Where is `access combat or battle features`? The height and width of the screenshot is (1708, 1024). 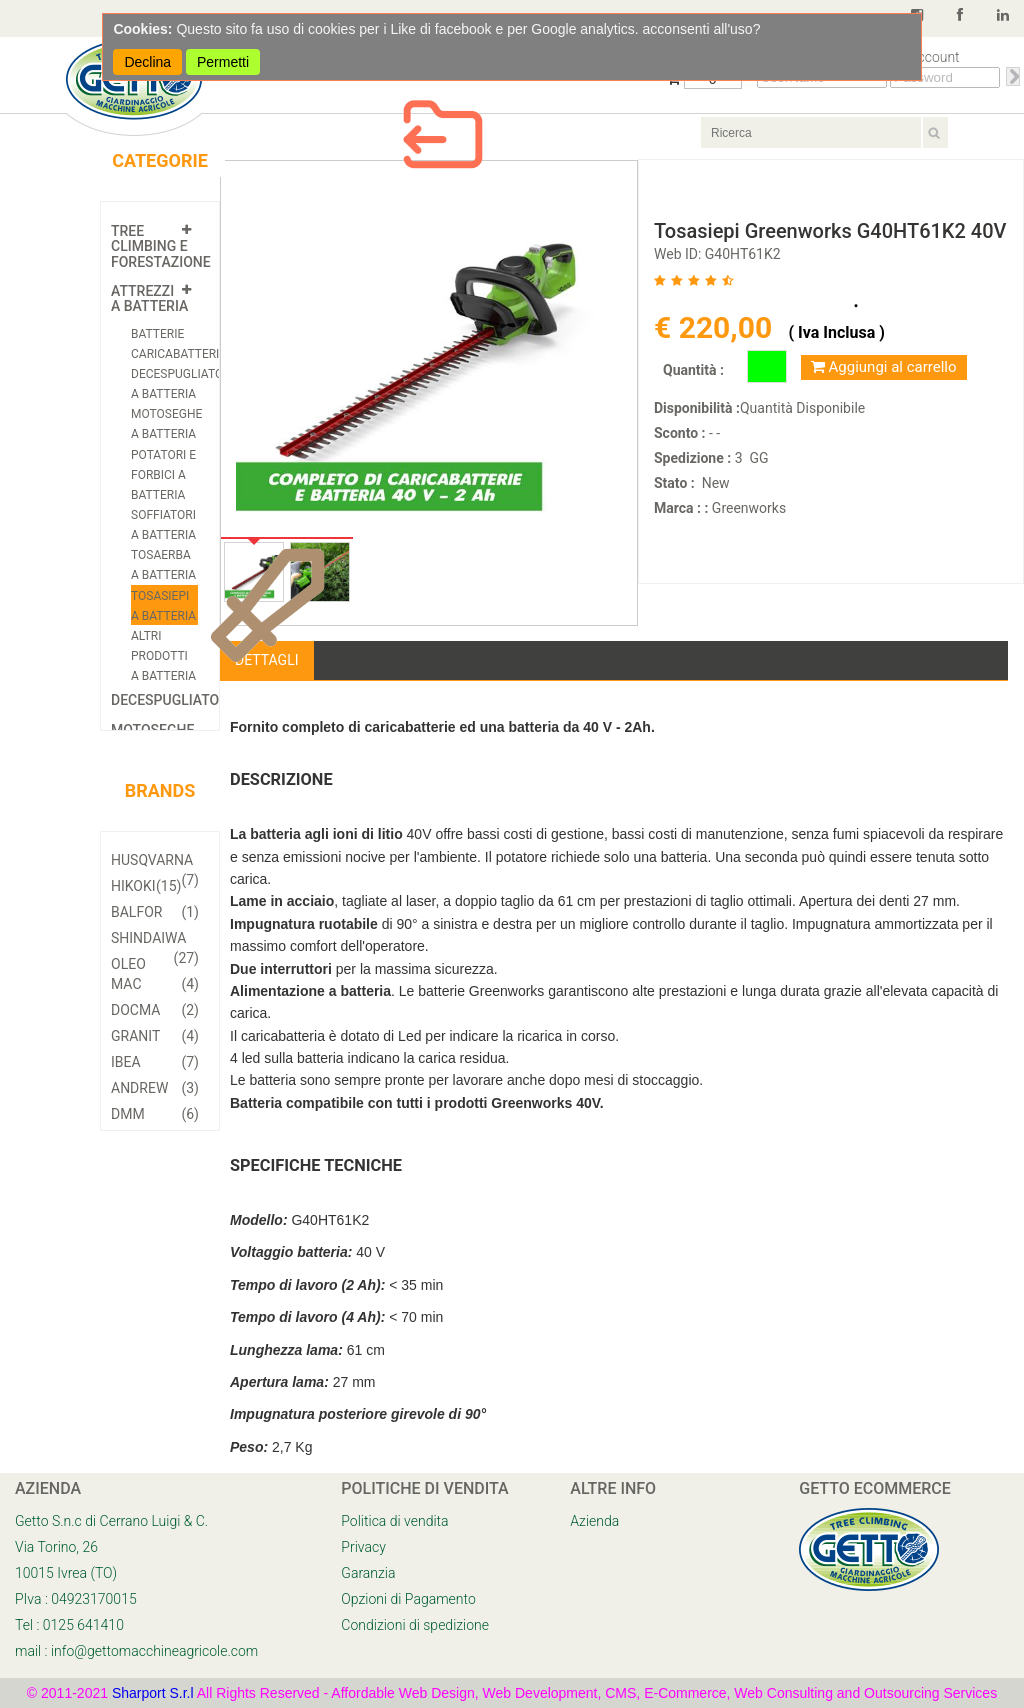
access combat or battle features is located at coordinates (267, 605).